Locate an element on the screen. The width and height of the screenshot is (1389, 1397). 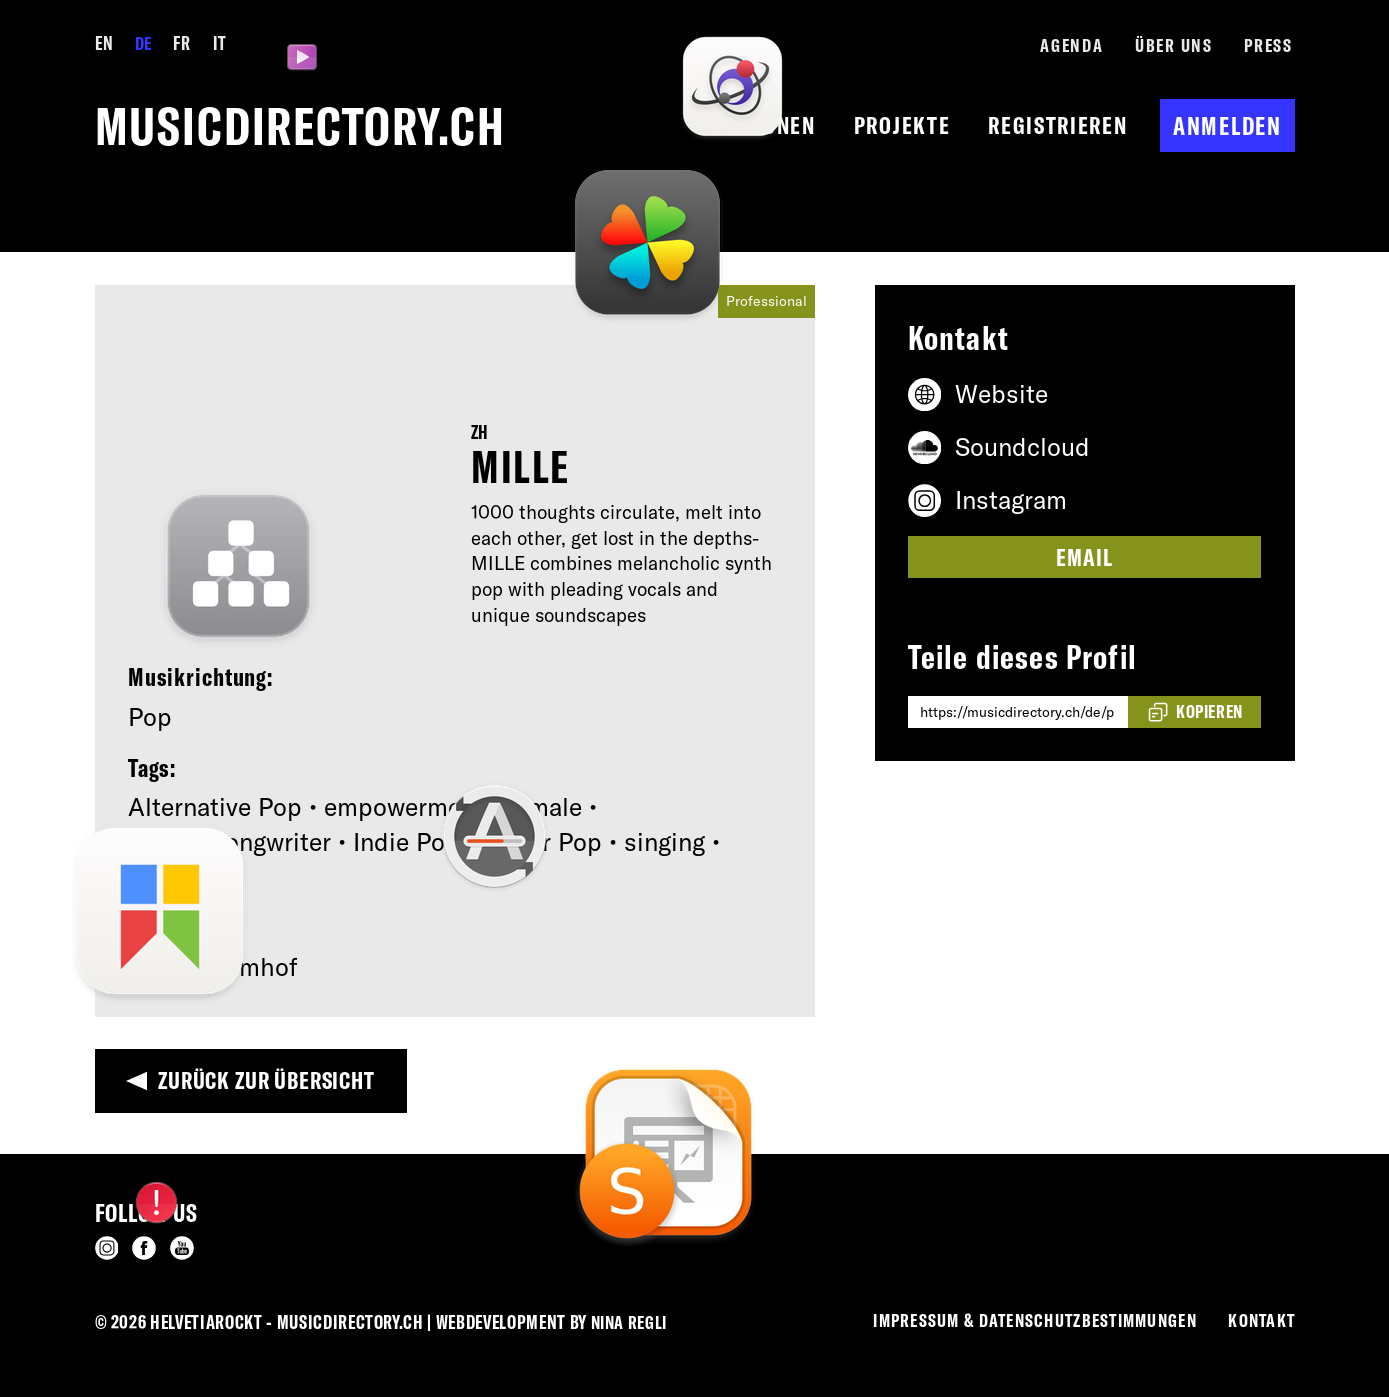
open snipaste screenshot and annotation tool is located at coordinates (160, 911).